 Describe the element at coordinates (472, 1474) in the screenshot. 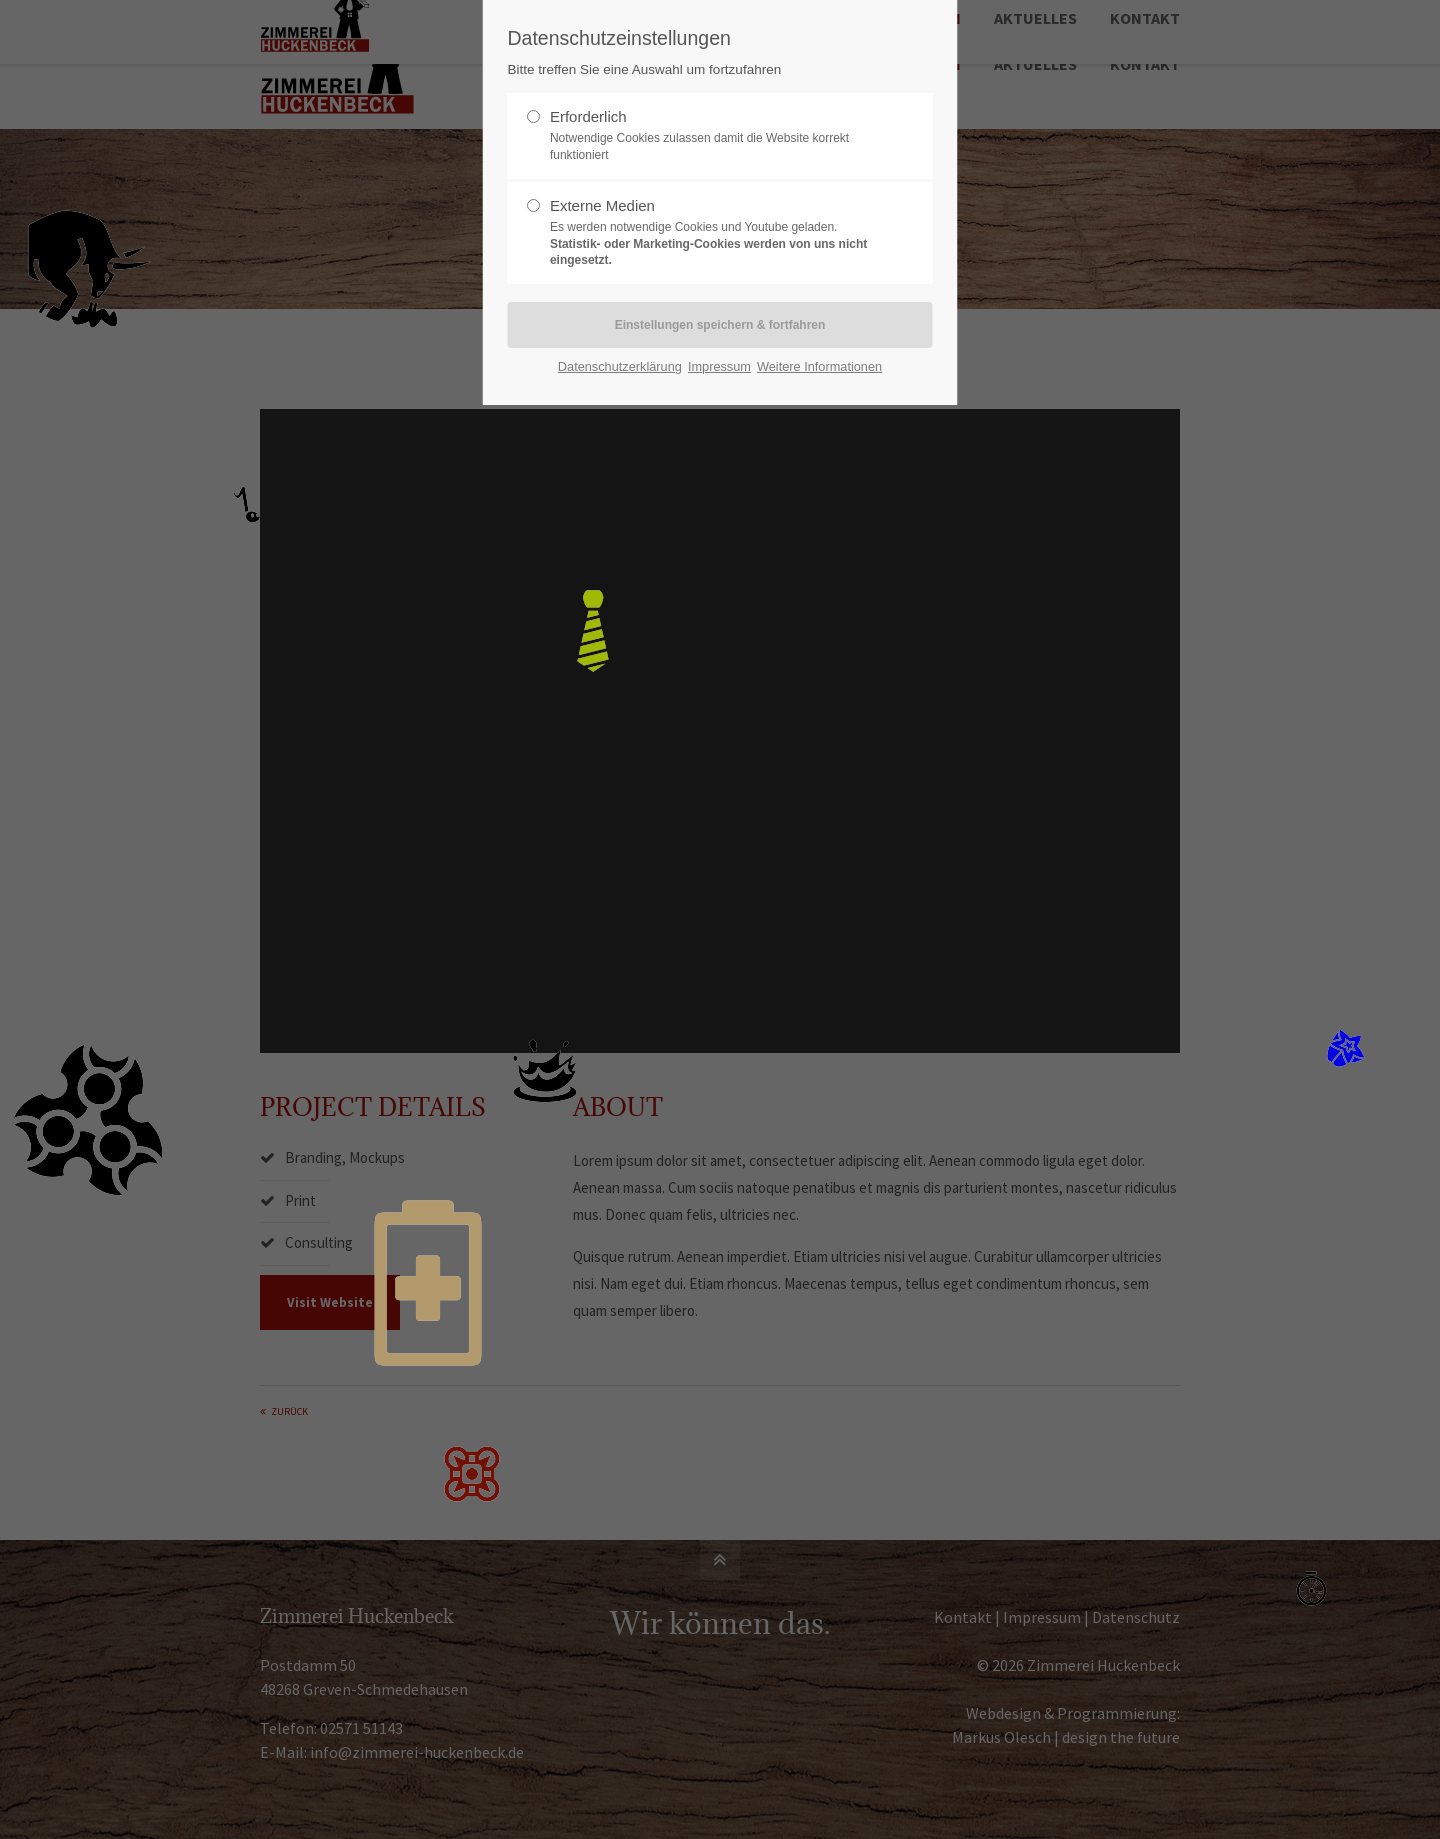

I see `launch drone or quadcopter controls` at that location.